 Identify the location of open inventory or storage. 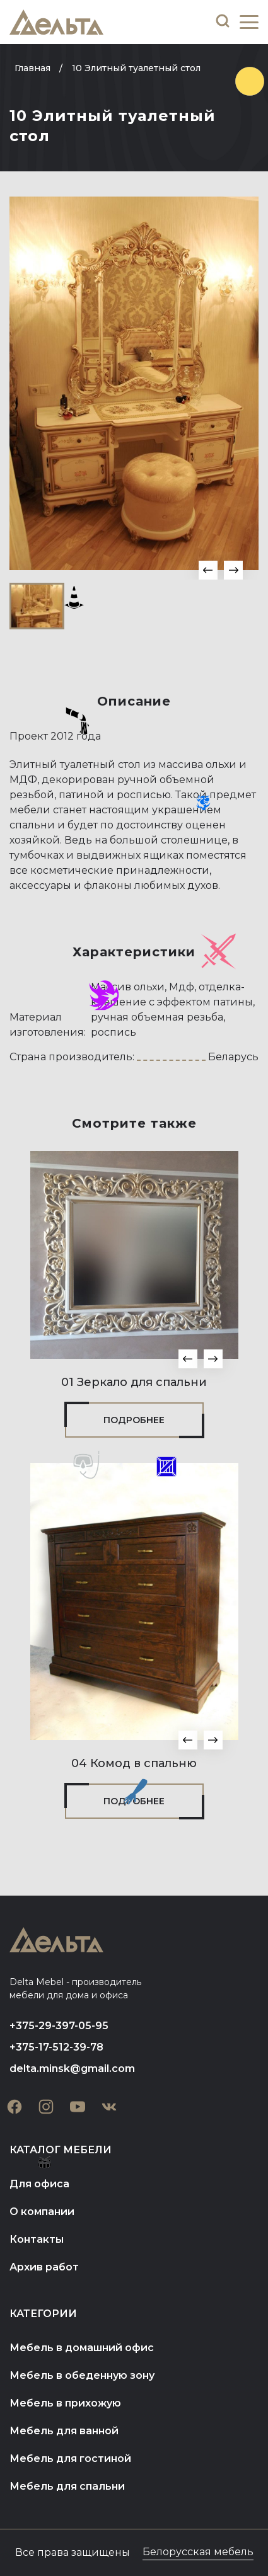
(166, 1467).